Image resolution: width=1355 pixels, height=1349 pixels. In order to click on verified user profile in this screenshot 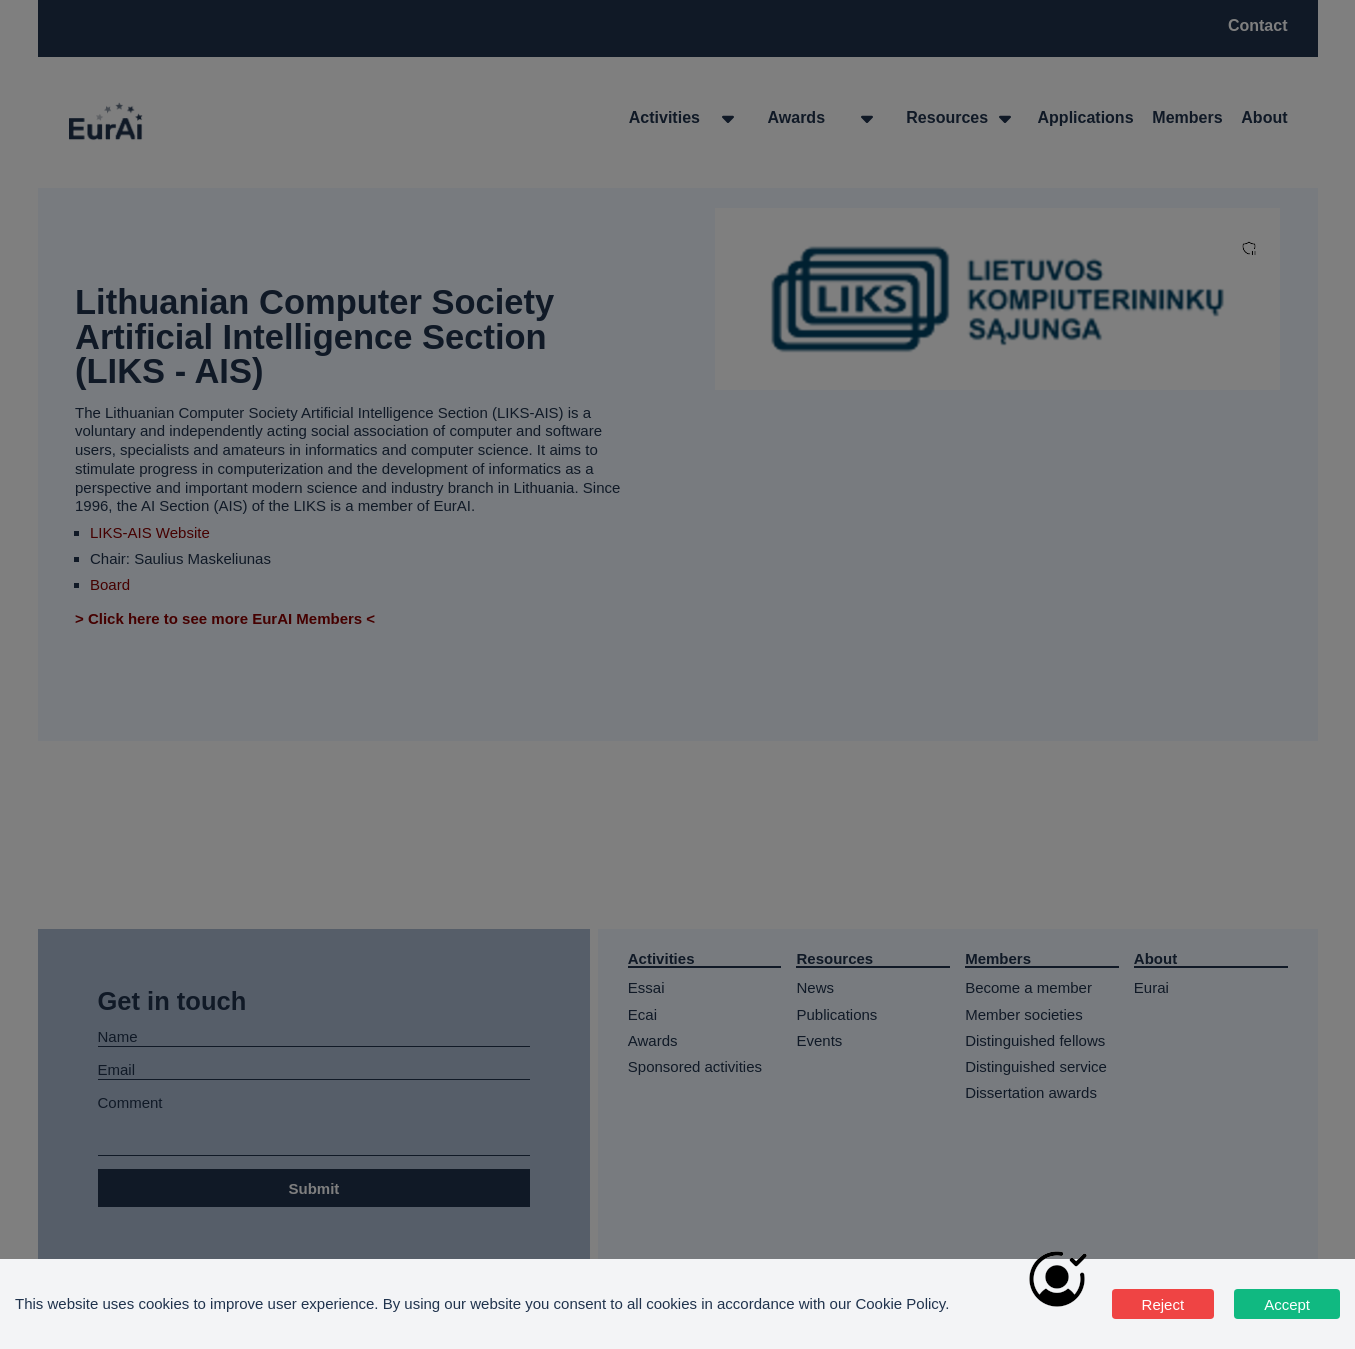, I will do `click(1057, 1279)`.